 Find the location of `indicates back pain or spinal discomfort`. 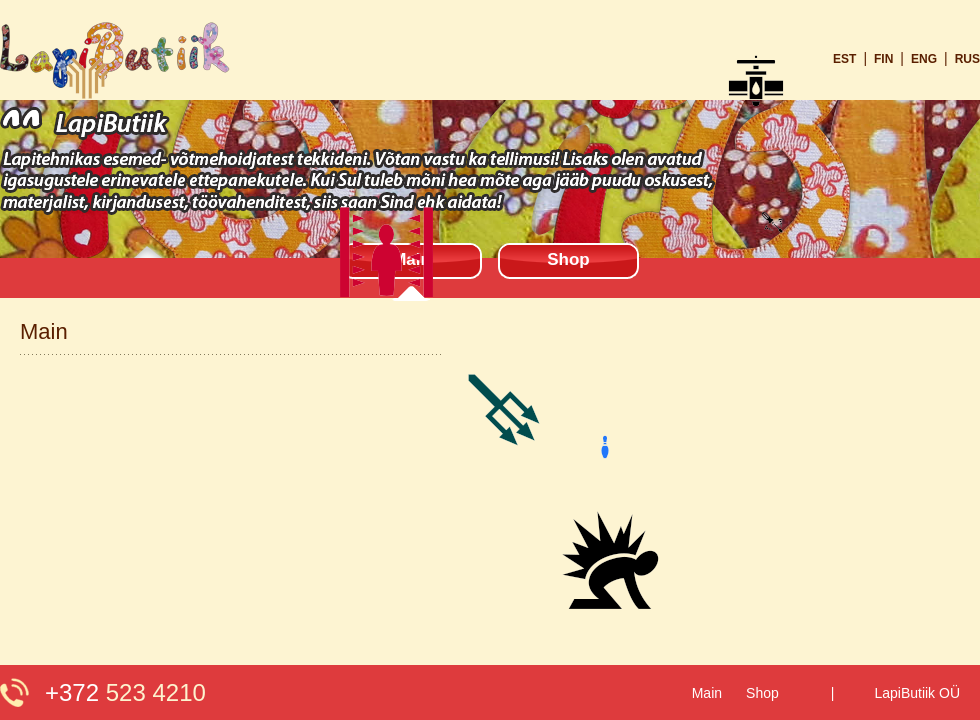

indicates back pain or spinal discomfort is located at coordinates (609, 560).